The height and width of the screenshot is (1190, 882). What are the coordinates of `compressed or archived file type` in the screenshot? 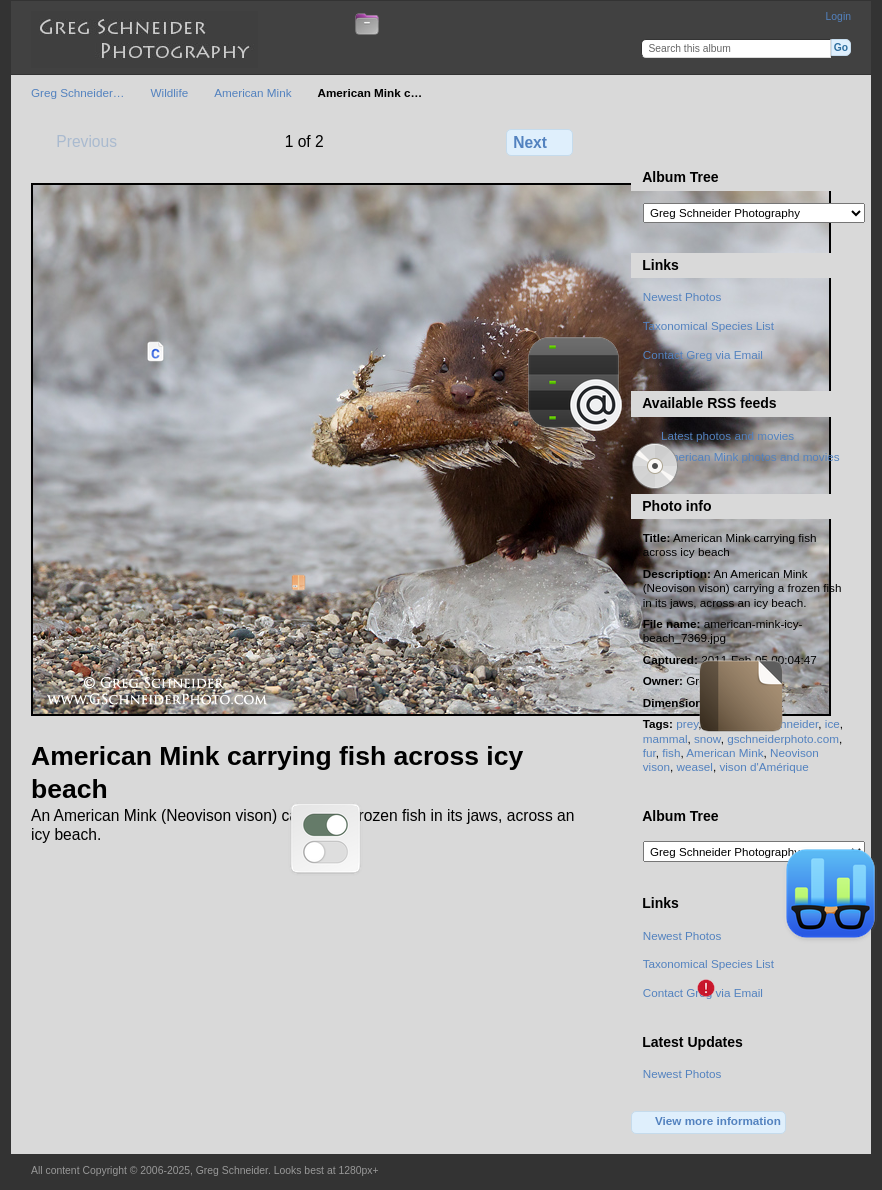 It's located at (298, 582).